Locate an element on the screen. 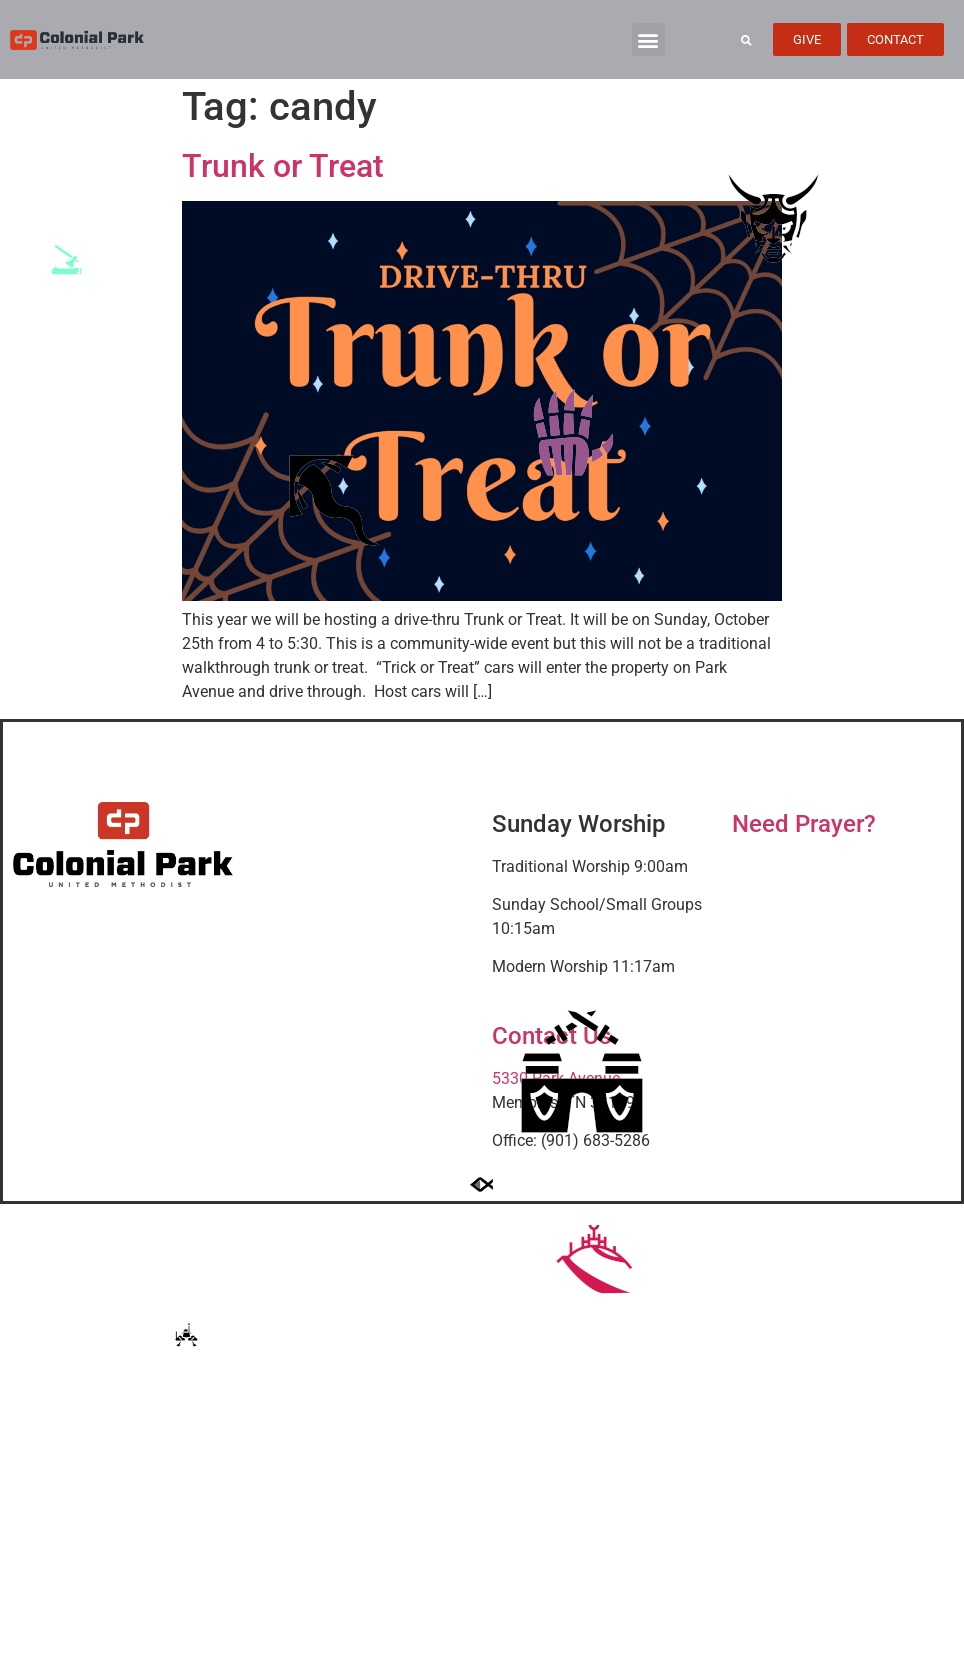  view fortified settlement or stronghold location is located at coordinates (594, 1257).